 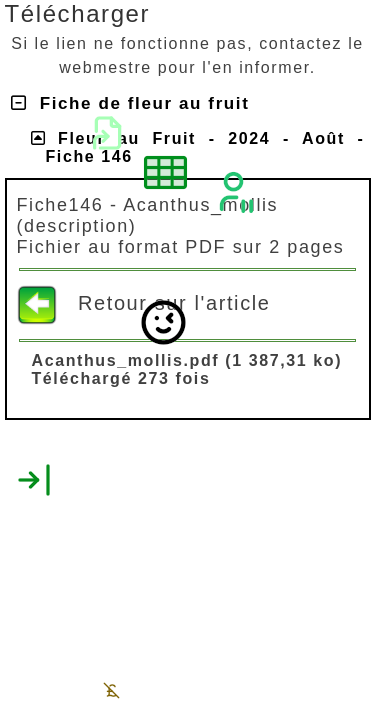 What do you see at coordinates (34, 480) in the screenshot?
I see `collapse sidebar or panel to the right` at bounding box center [34, 480].